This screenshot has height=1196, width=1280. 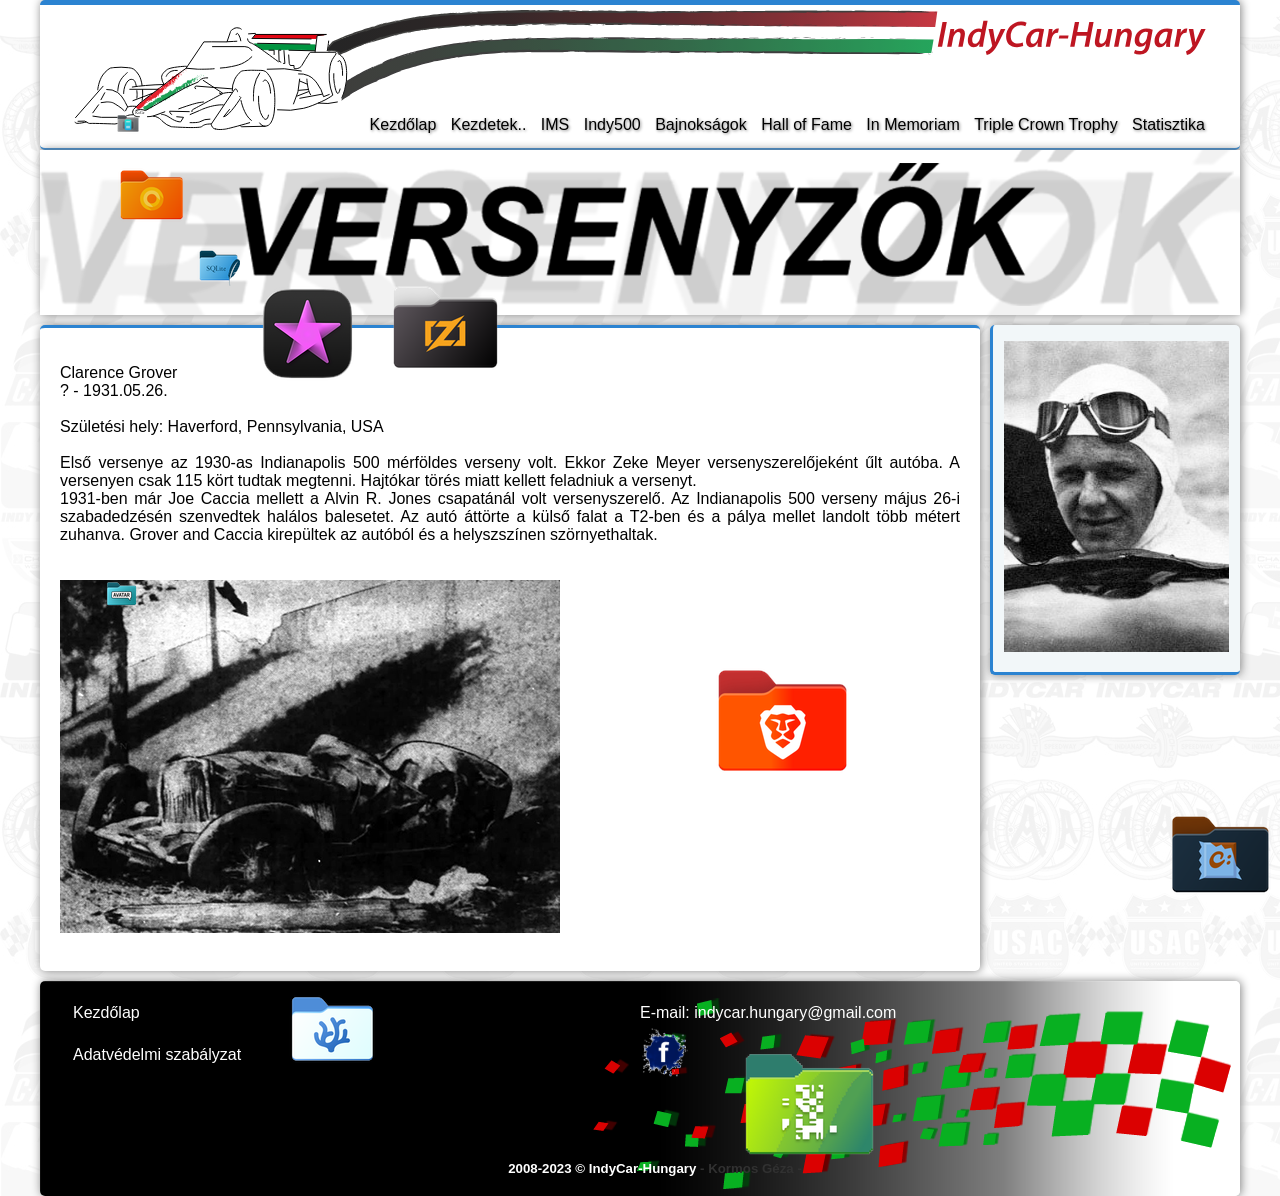 I want to click on open your GameJolt games folder, so click(x=809, y=1107).